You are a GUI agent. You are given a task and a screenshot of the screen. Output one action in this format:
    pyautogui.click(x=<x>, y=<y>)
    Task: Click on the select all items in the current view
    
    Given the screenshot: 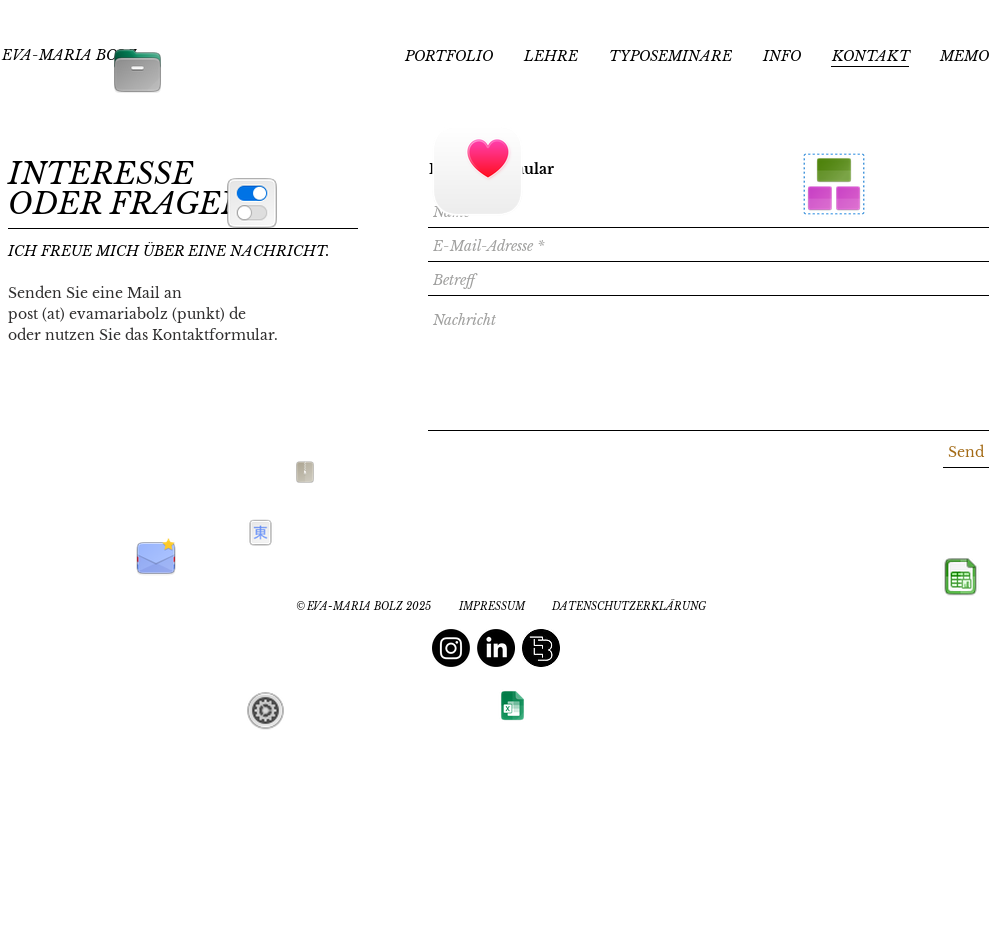 What is the action you would take?
    pyautogui.click(x=834, y=184)
    